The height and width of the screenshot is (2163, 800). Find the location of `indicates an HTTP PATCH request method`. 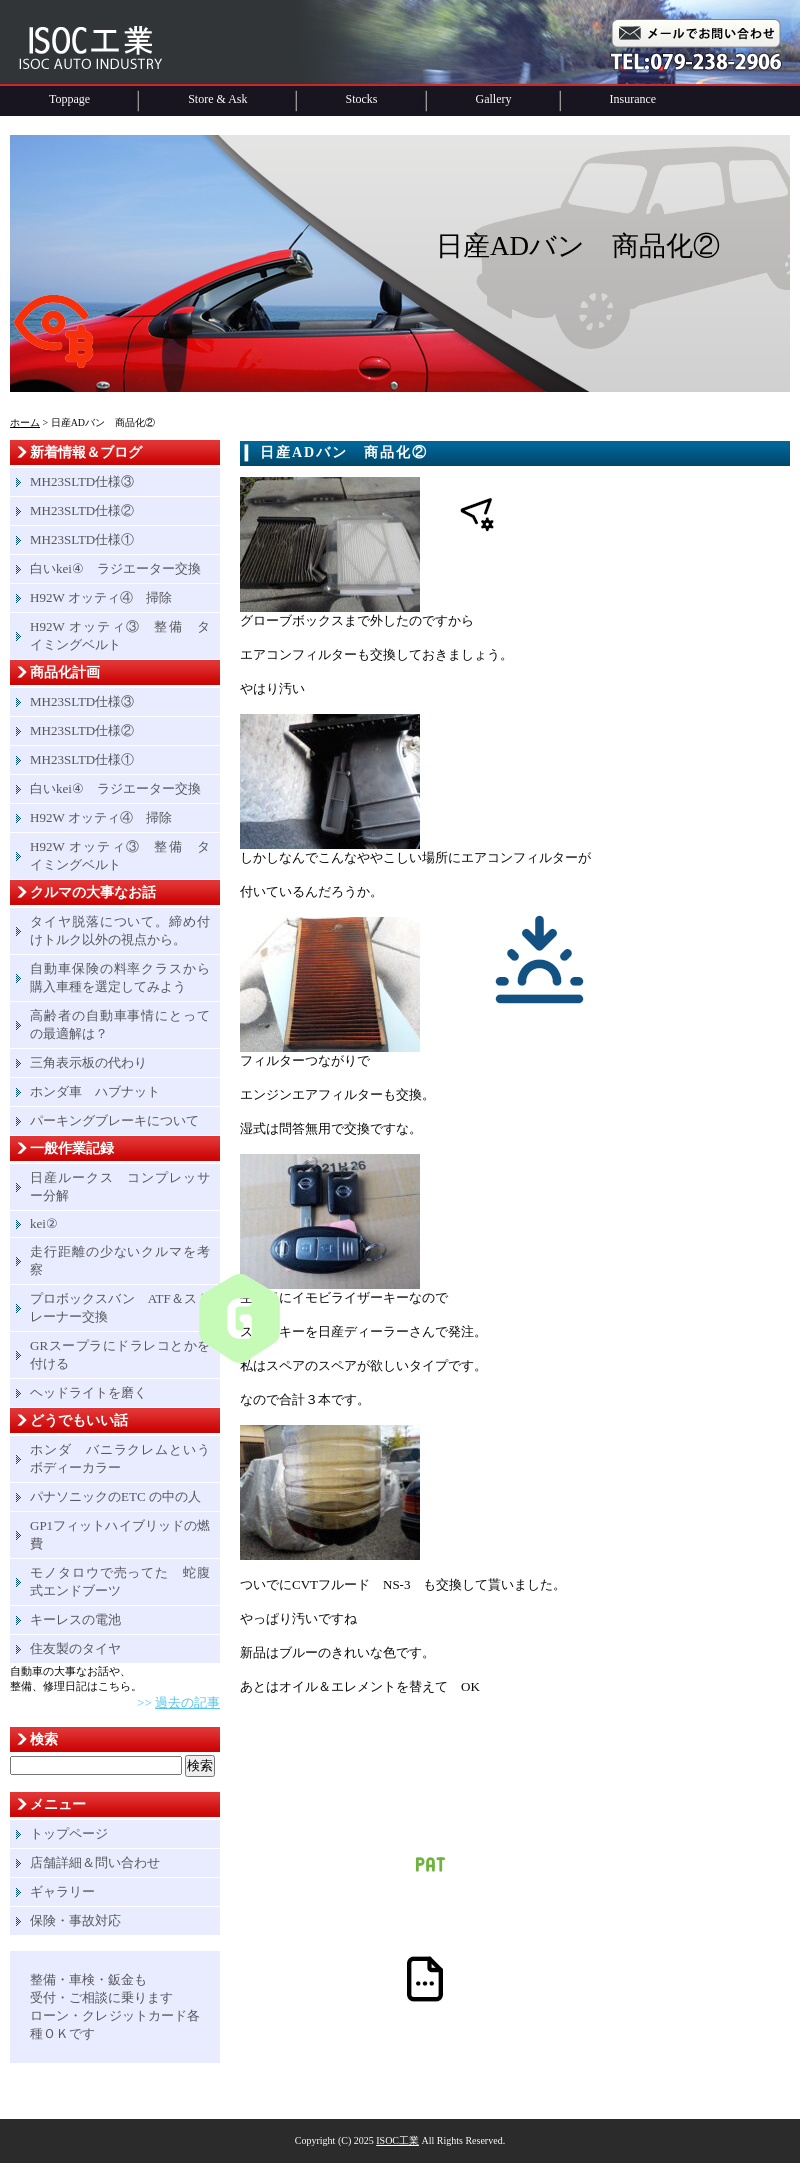

indicates an HTTP PATCH request method is located at coordinates (430, 1864).